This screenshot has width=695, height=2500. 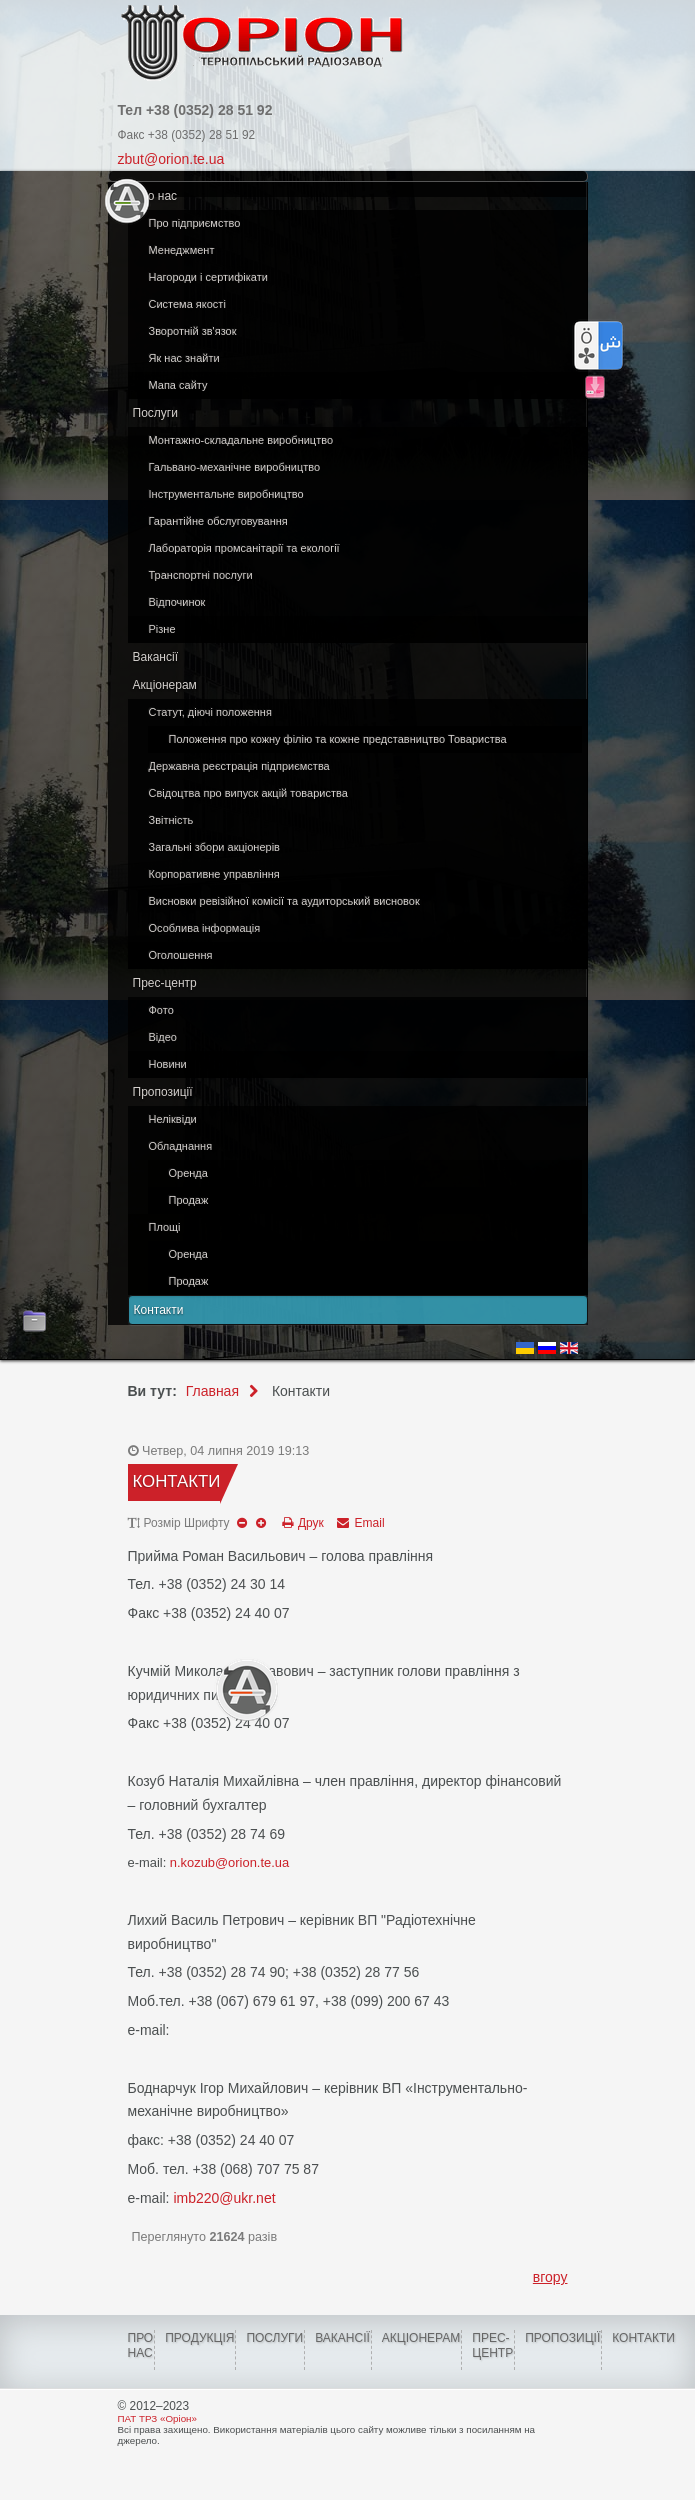 What do you see at coordinates (247, 1690) in the screenshot?
I see `check for available software updates` at bounding box center [247, 1690].